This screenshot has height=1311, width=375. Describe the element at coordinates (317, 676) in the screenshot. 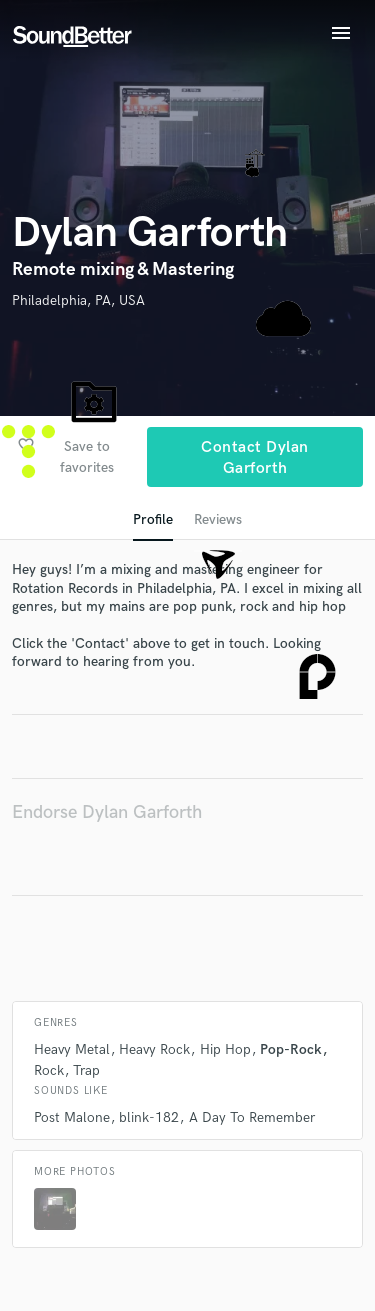

I see `open passport app` at that location.